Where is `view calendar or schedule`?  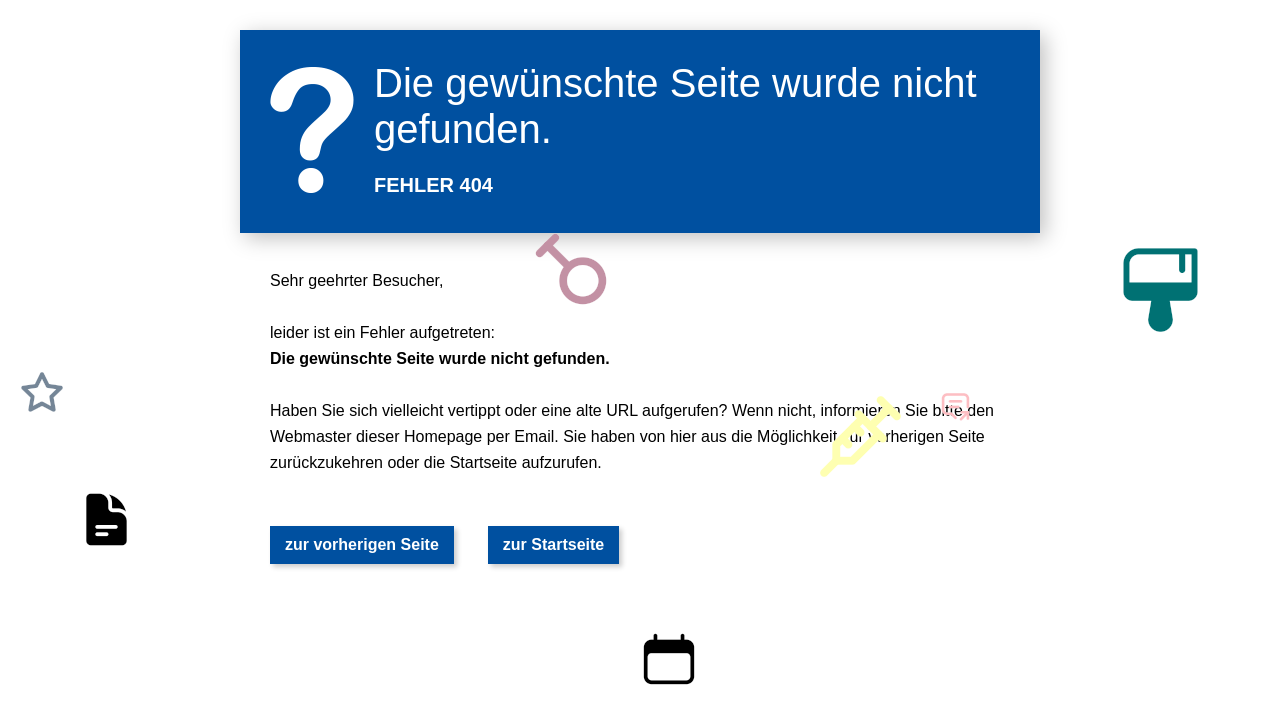 view calendar or schedule is located at coordinates (669, 659).